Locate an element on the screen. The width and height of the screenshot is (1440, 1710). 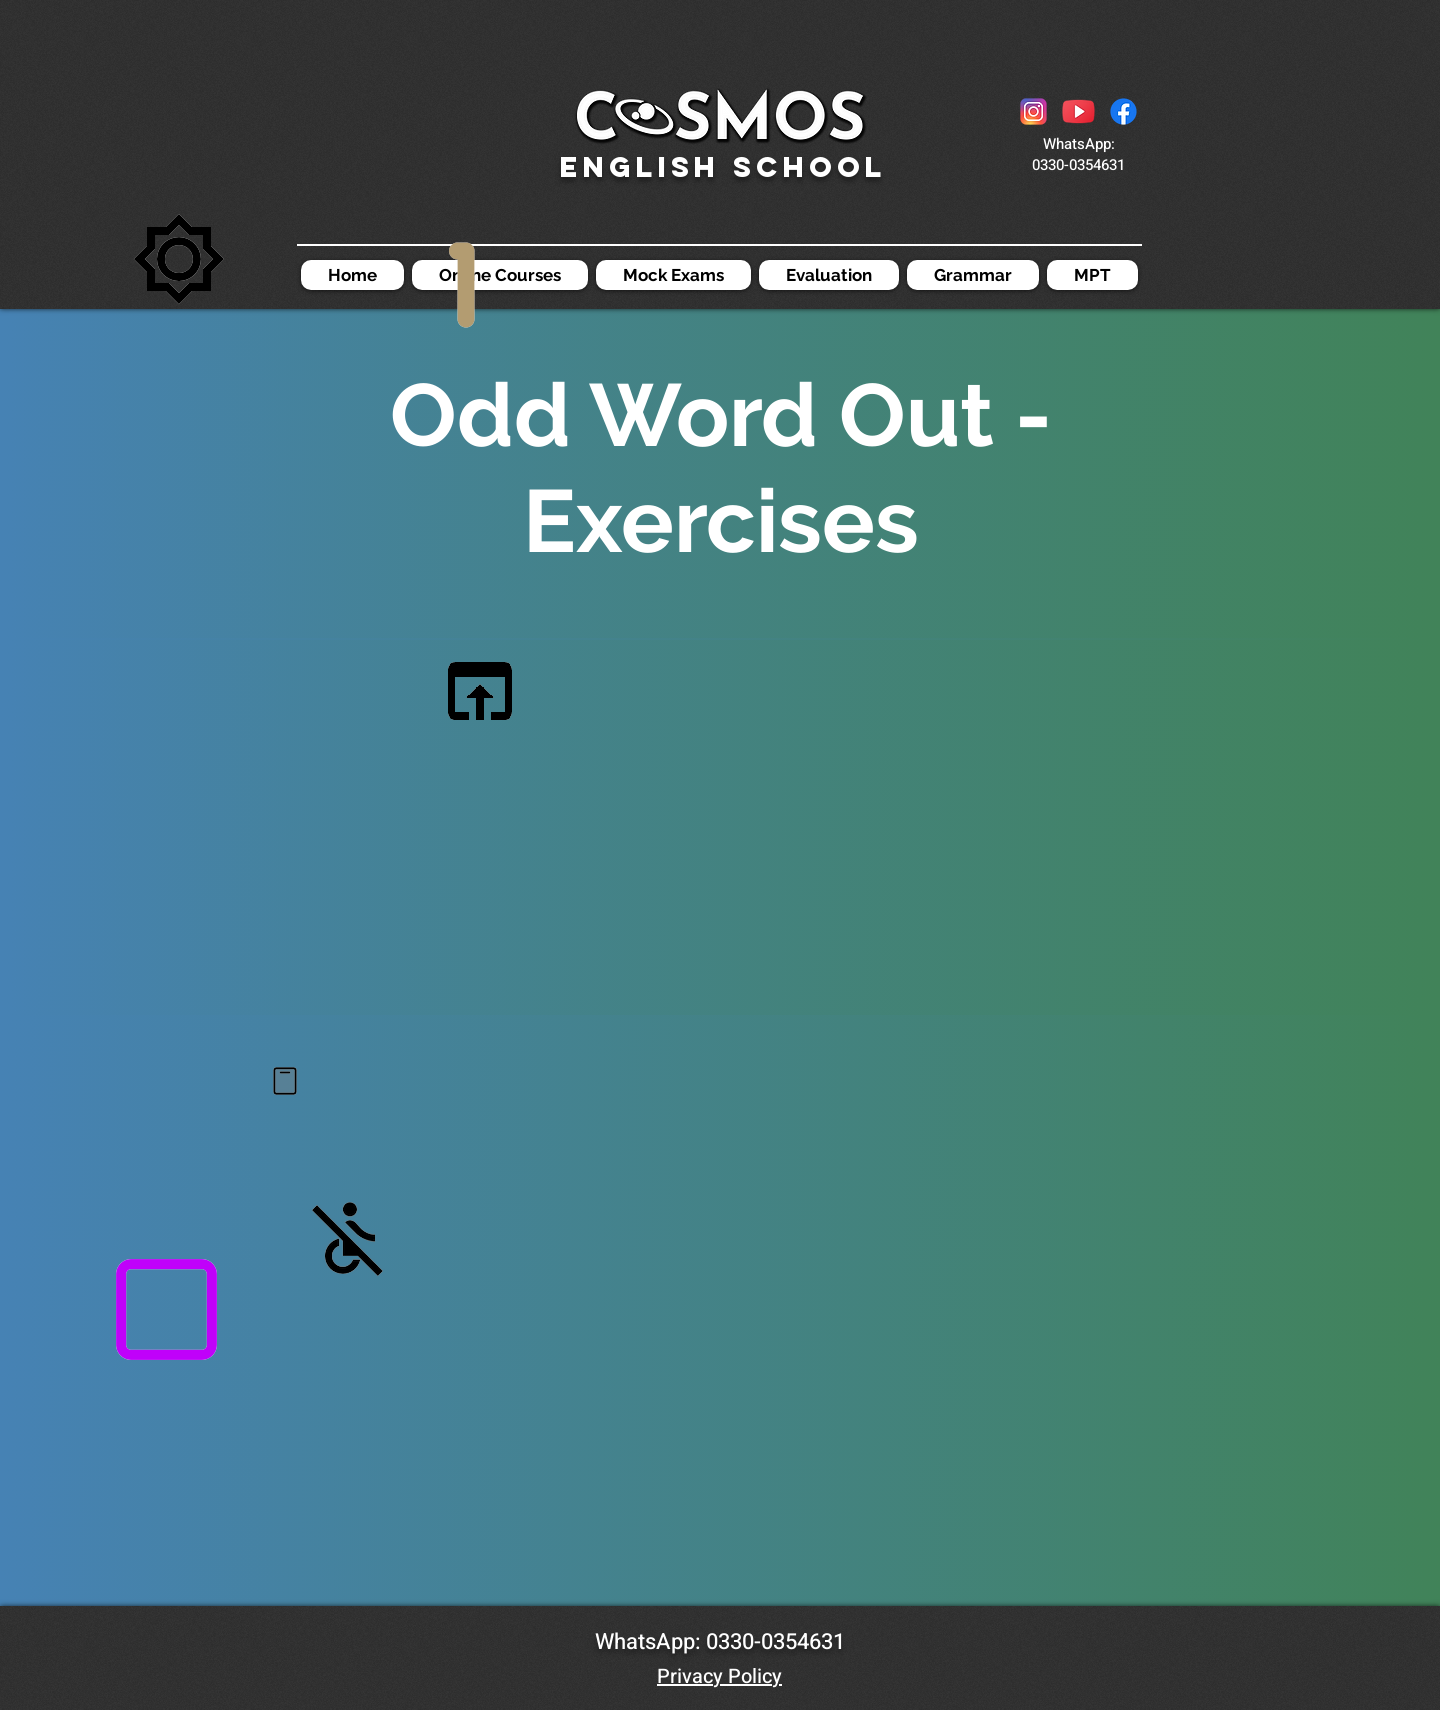
indicates location is not wheelchair accessible is located at coordinates (350, 1238).